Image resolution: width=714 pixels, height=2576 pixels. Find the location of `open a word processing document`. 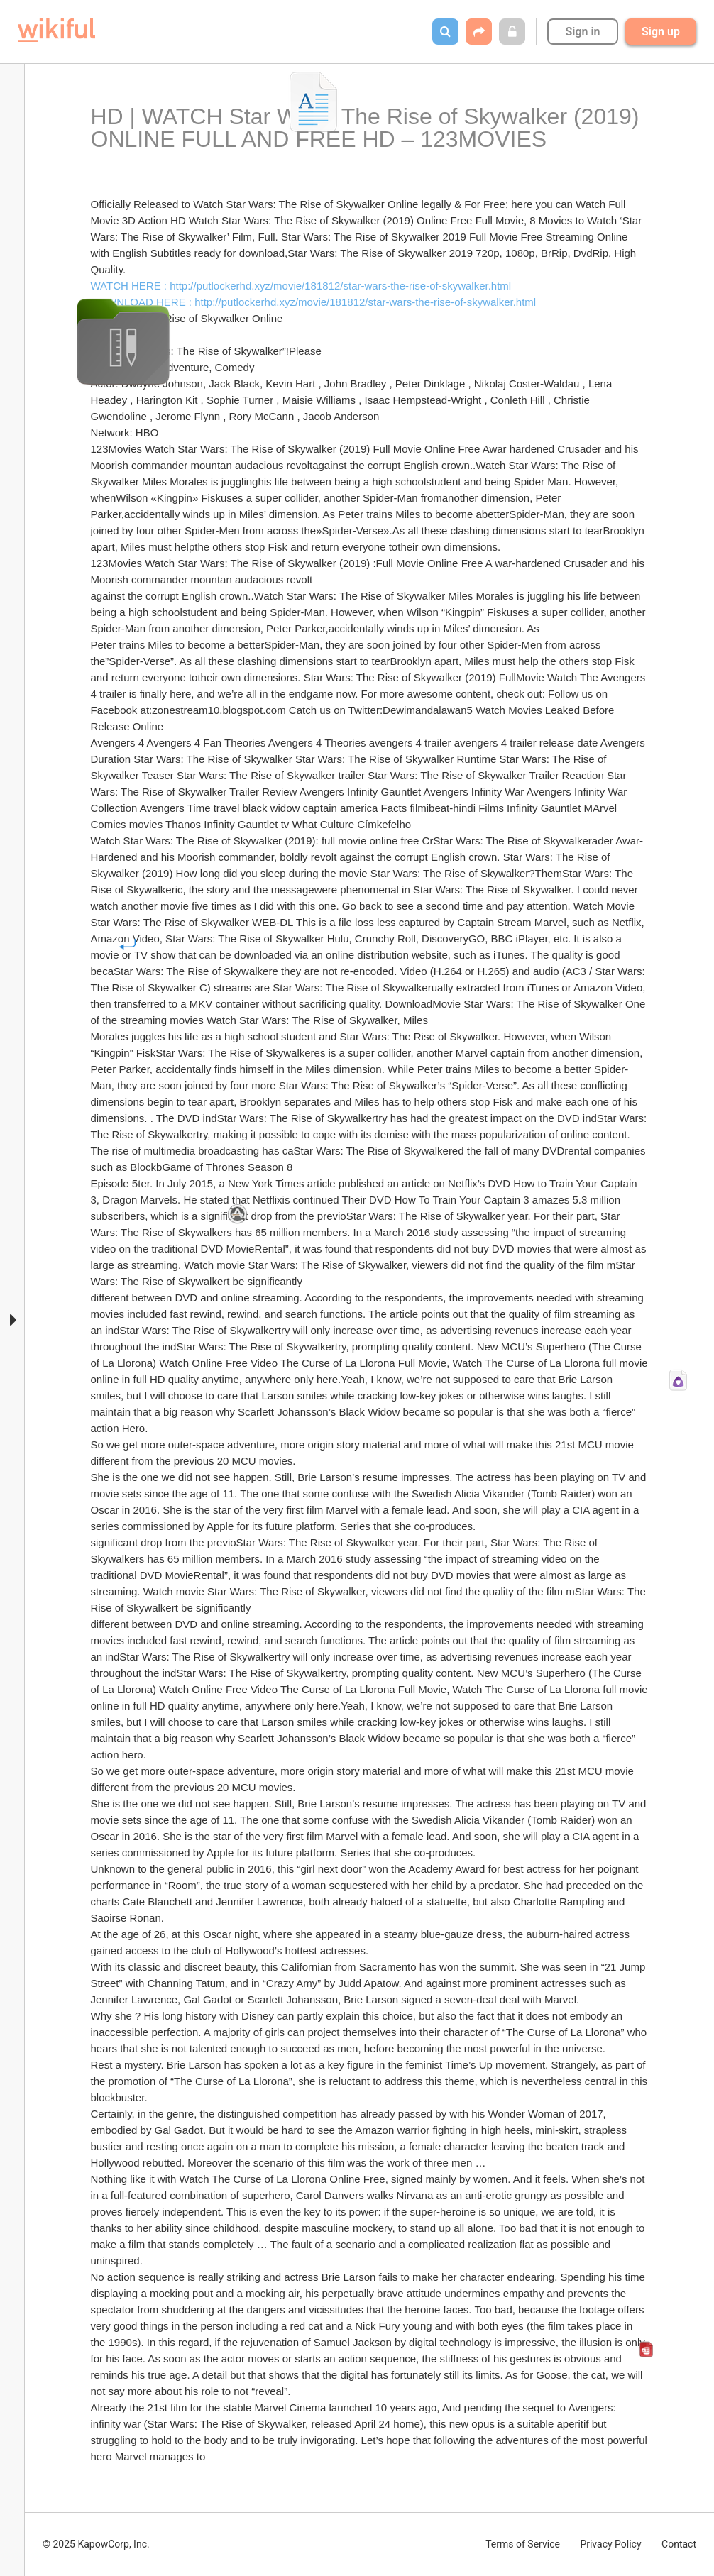

open a word processing document is located at coordinates (313, 101).